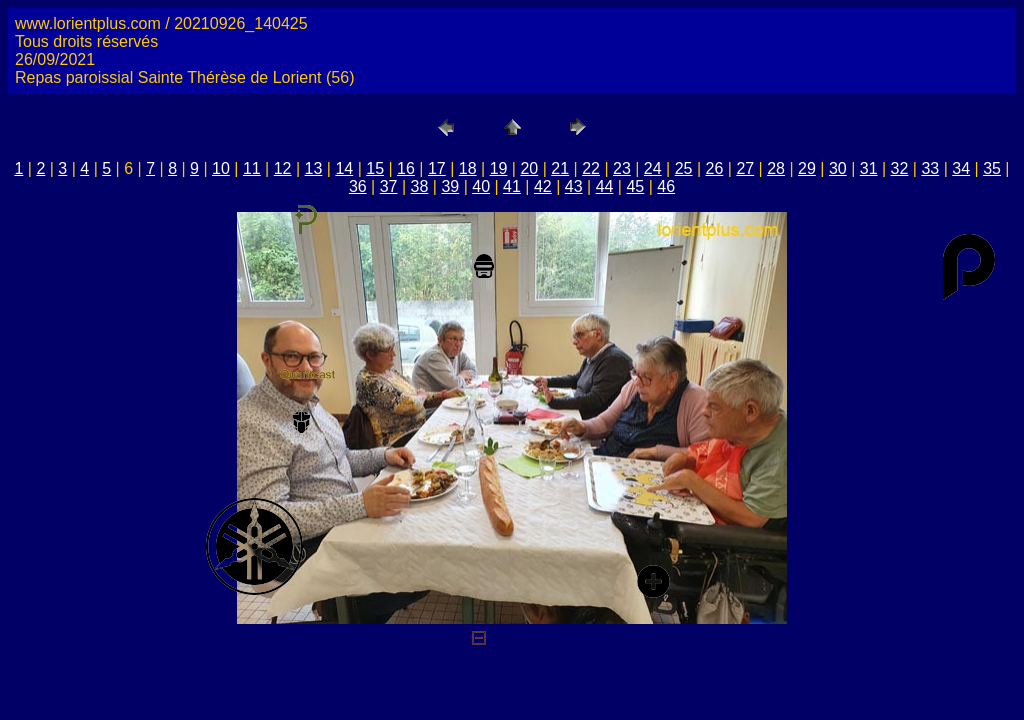 The width and height of the screenshot is (1024, 720). I want to click on rubocop ruby code linter logo, so click(484, 266).